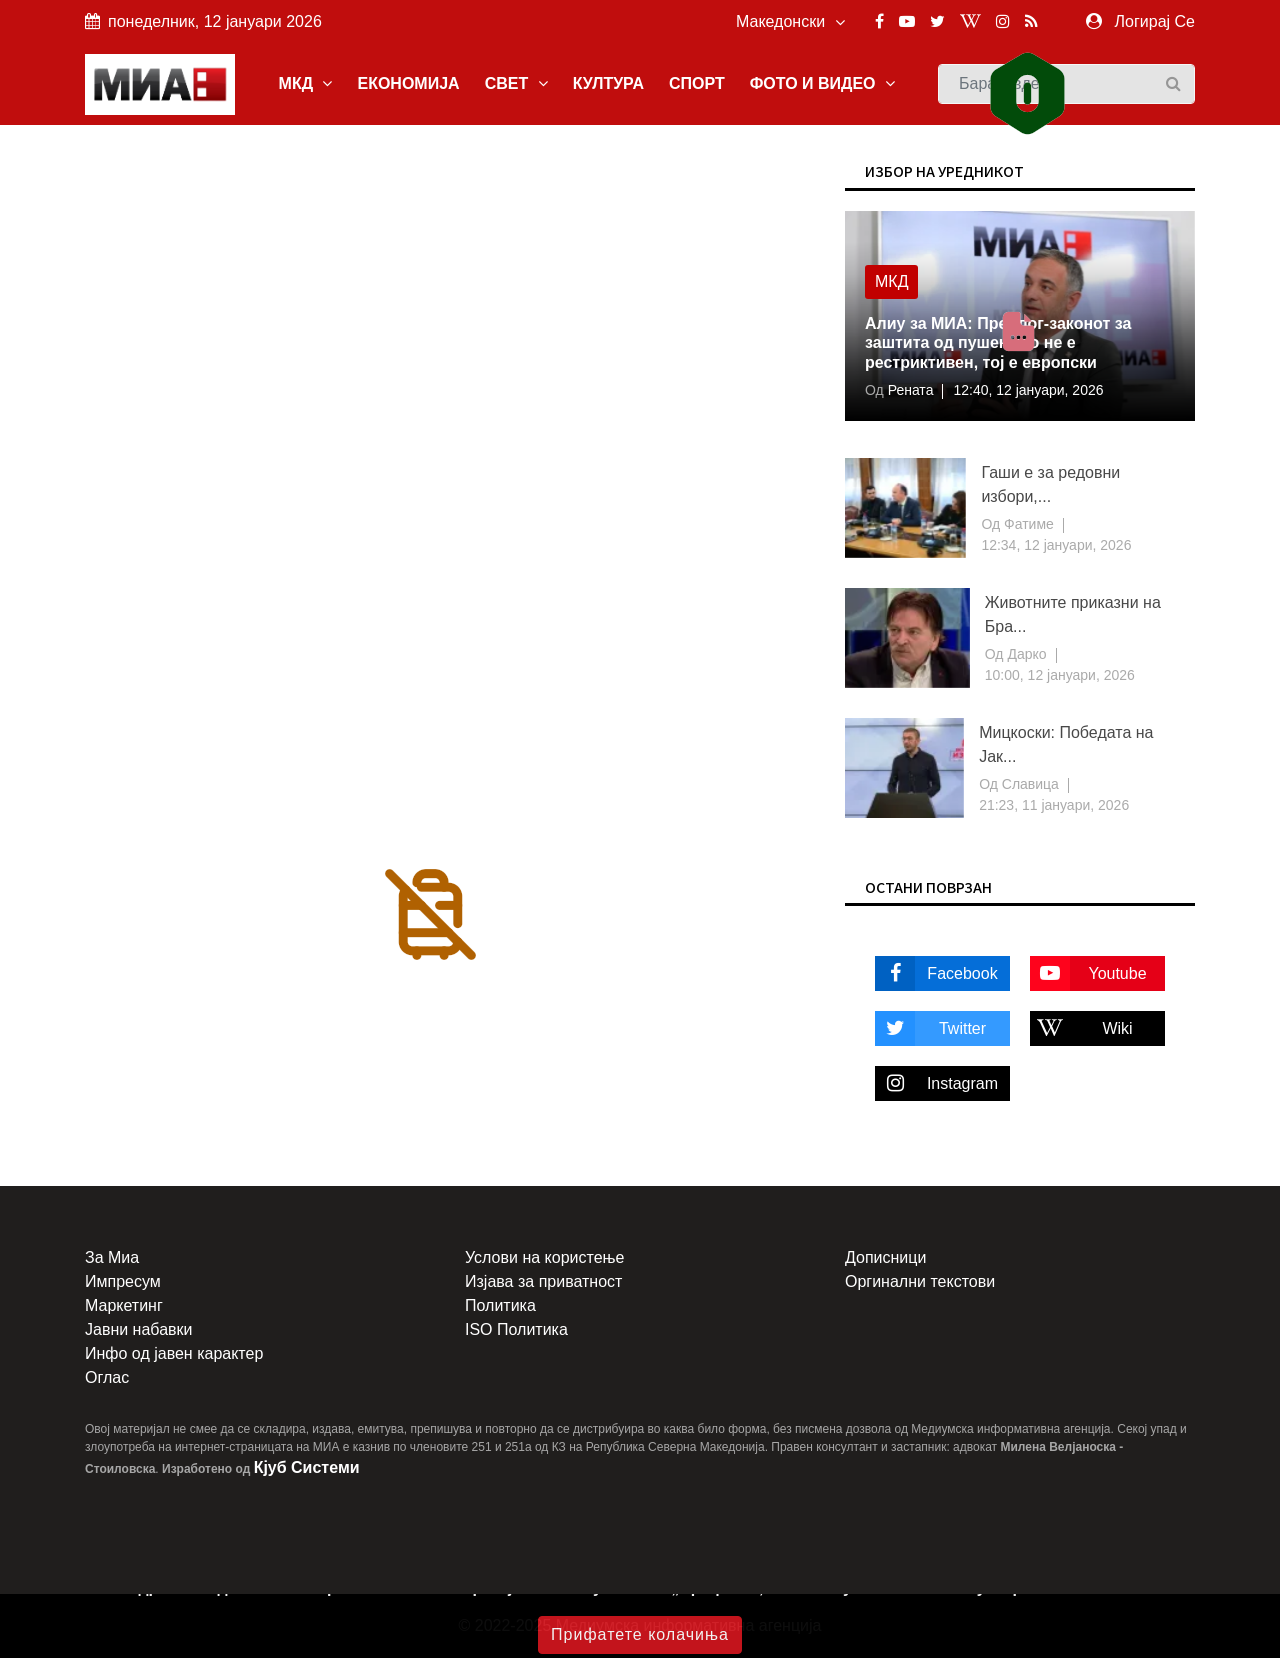  I want to click on indicates zero items or empty count, so click(1027, 93).